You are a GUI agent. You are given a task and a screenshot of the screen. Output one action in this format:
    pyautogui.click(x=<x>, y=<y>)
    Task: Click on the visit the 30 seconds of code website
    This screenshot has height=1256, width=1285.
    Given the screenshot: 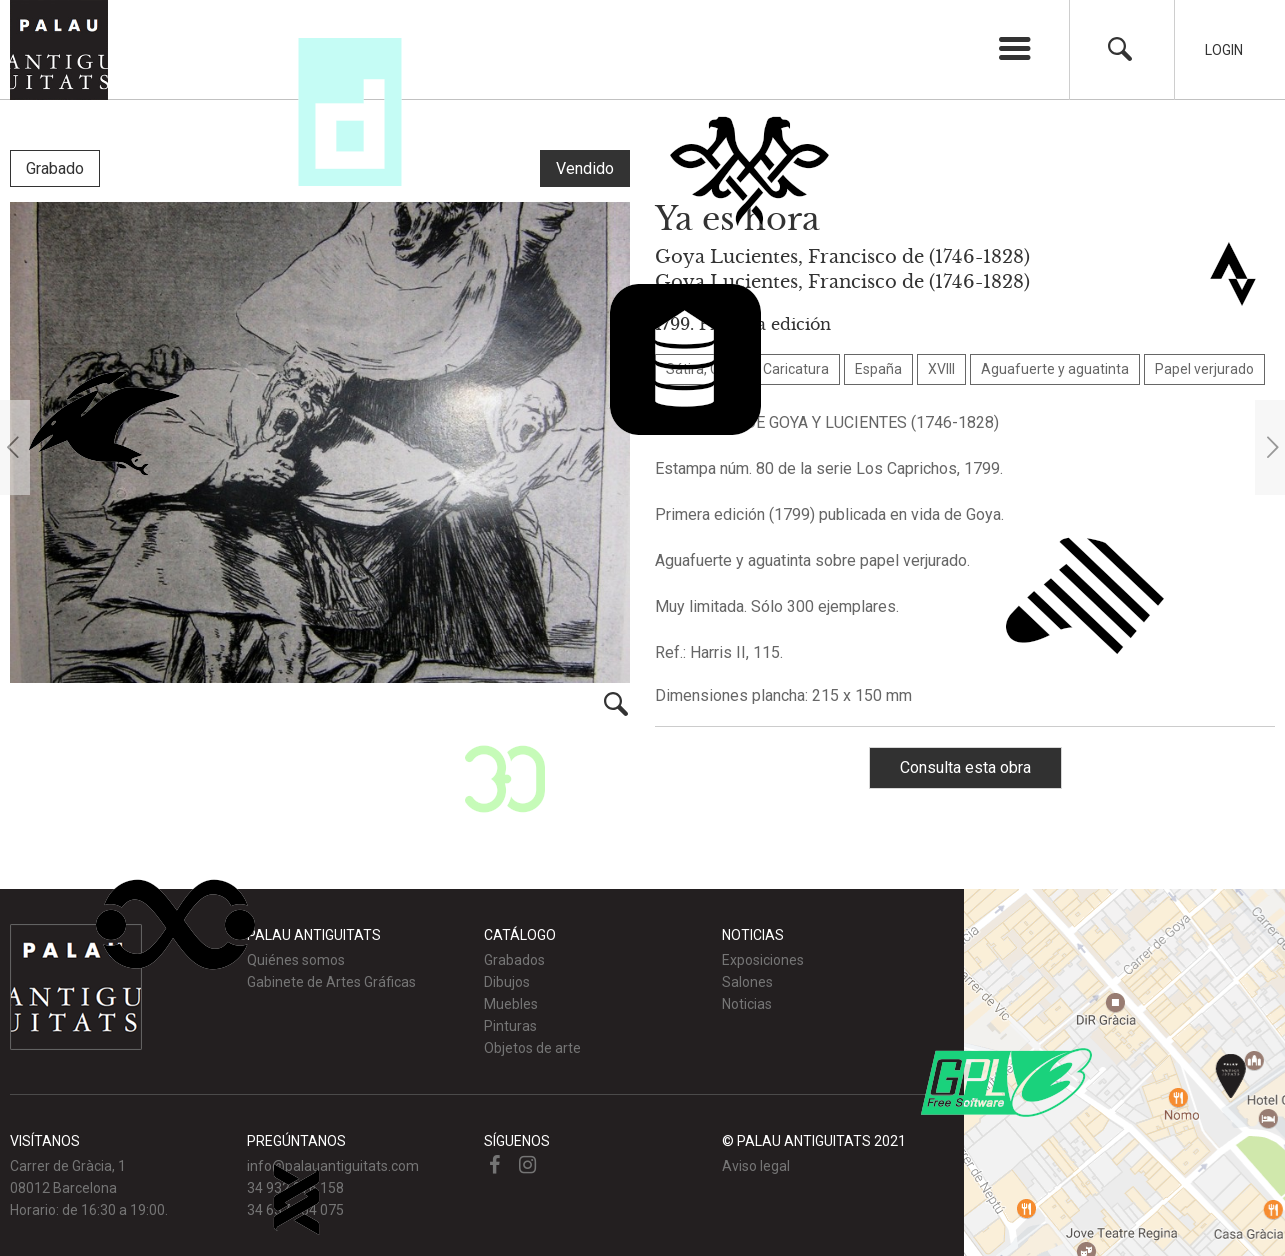 What is the action you would take?
    pyautogui.click(x=505, y=779)
    